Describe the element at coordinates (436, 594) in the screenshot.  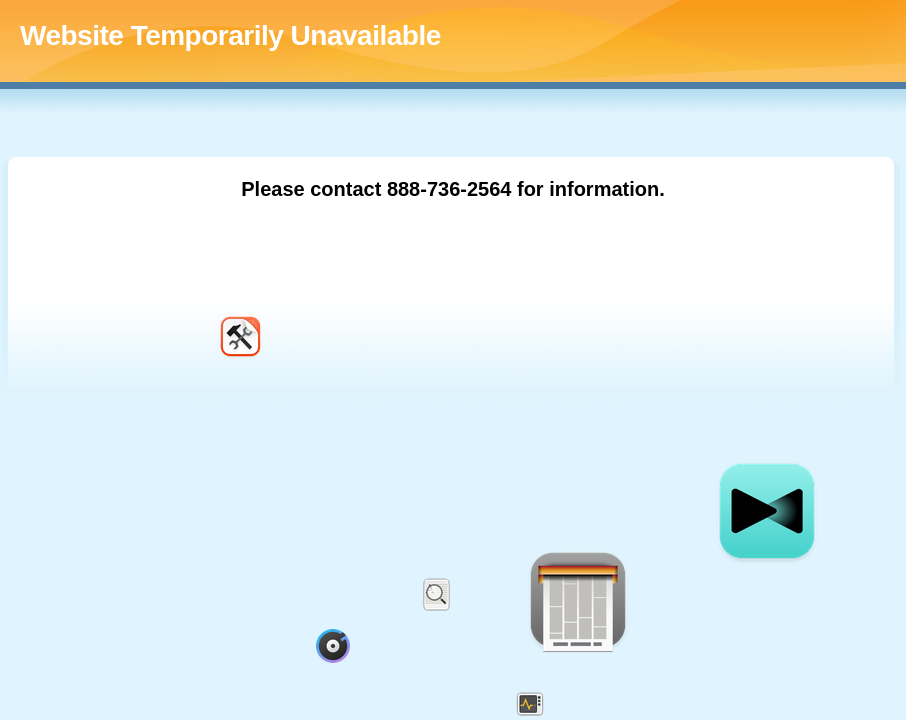
I see `open document viewer application` at that location.